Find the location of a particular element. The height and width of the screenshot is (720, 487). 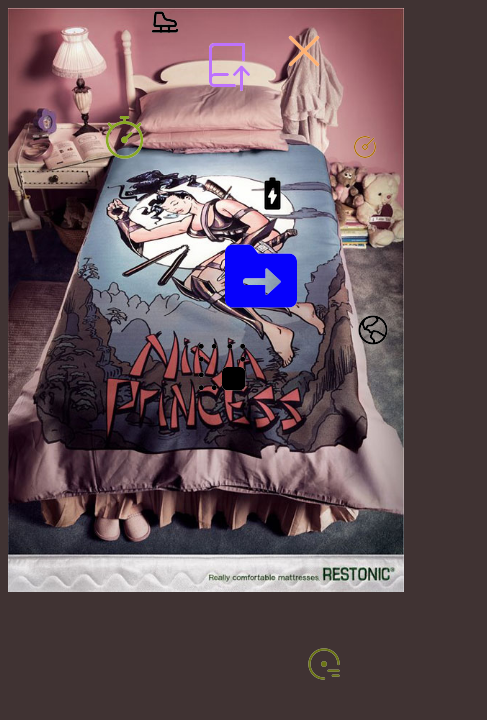

view performance metrics or usage statistics is located at coordinates (365, 147).